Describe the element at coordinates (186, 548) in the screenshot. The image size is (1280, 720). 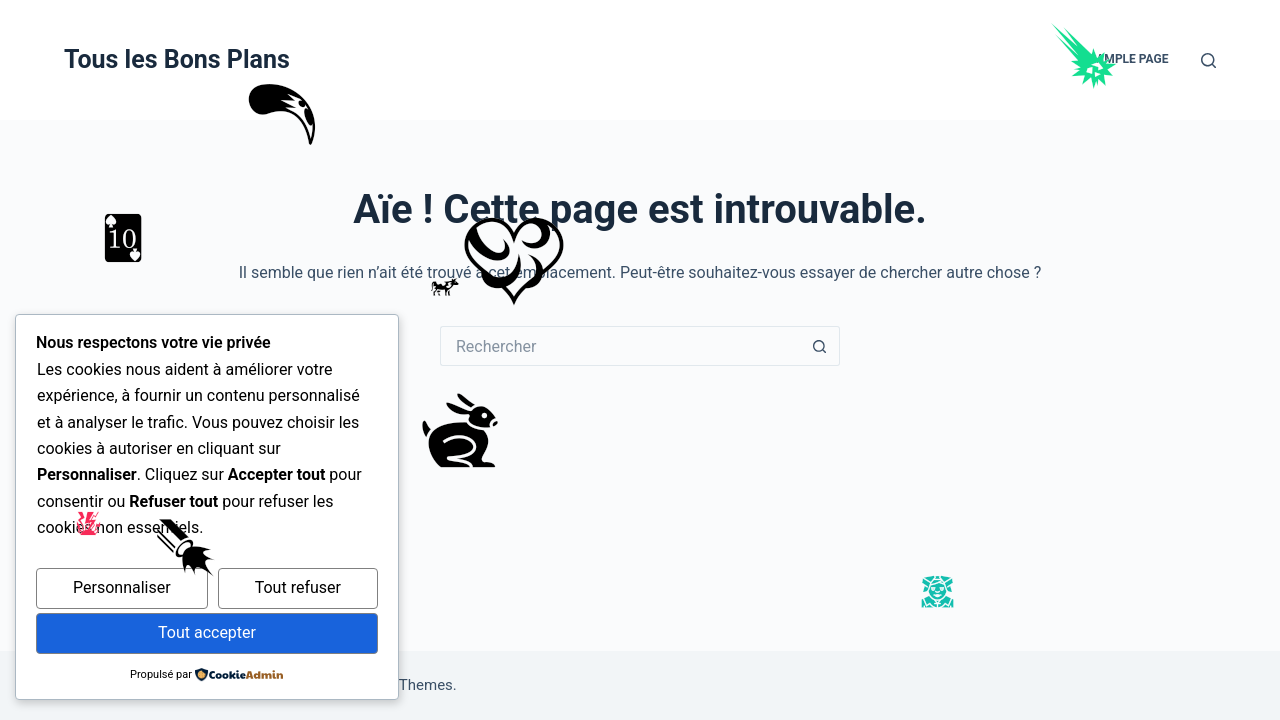
I see `indicates weapon fired or shooting action` at that location.